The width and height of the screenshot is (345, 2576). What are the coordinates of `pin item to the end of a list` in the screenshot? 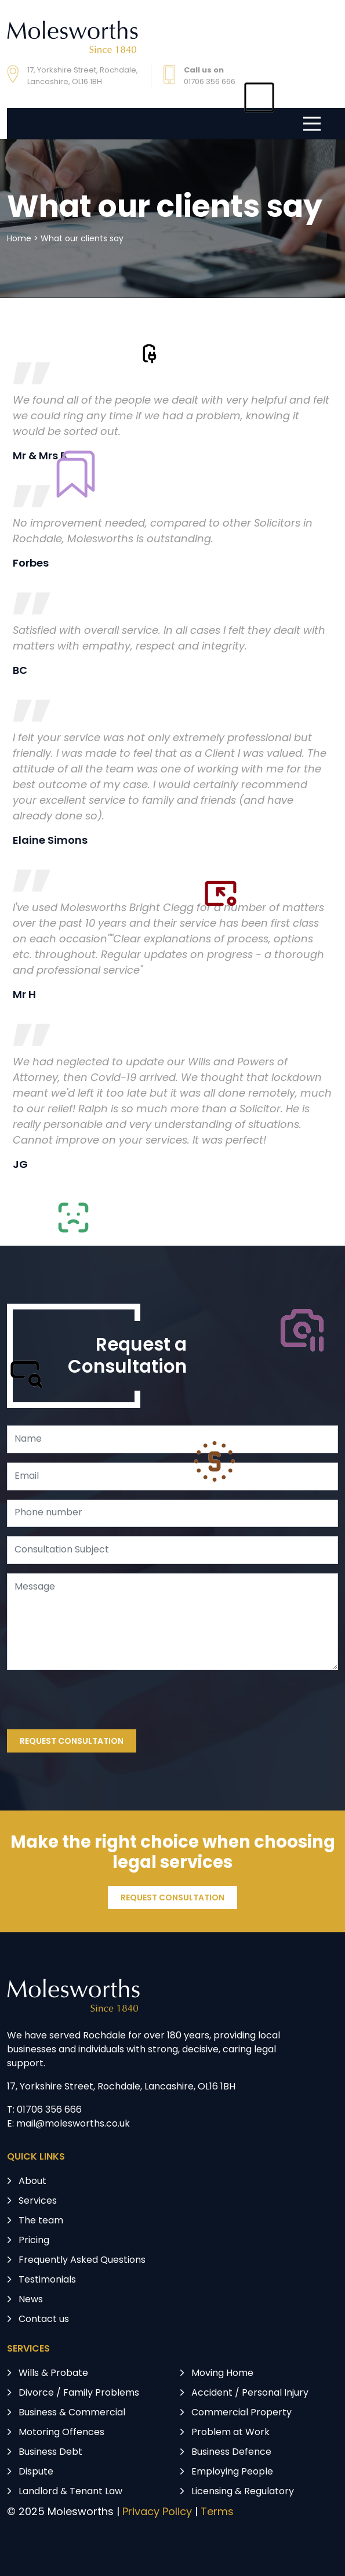 It's located at (220, 893).